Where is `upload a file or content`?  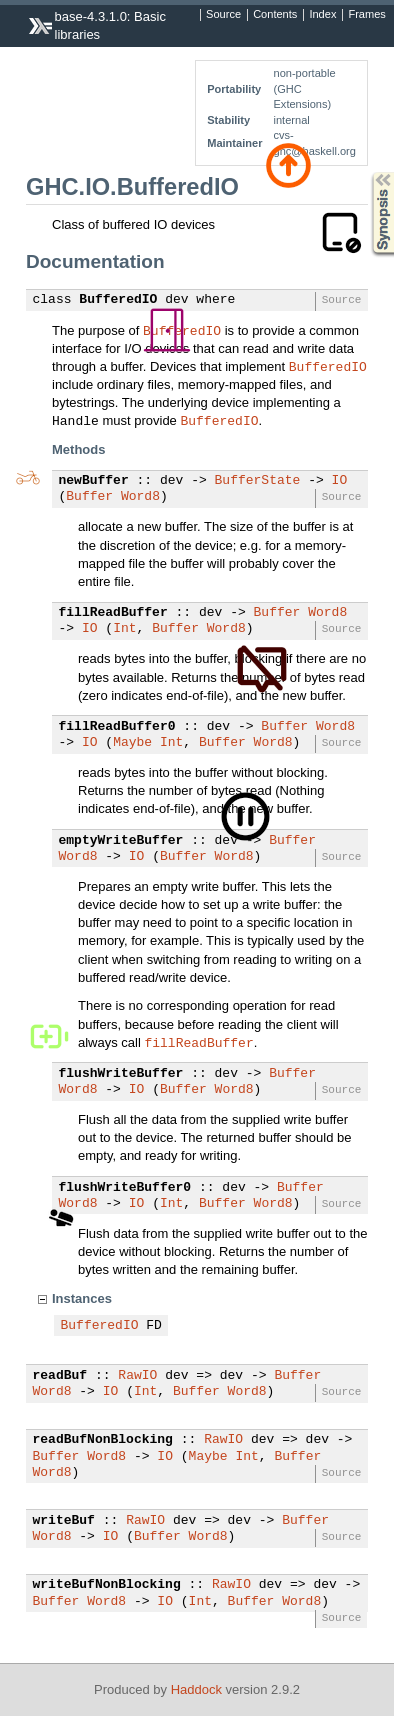
upload a file or content is located at coordinates (288, 165).